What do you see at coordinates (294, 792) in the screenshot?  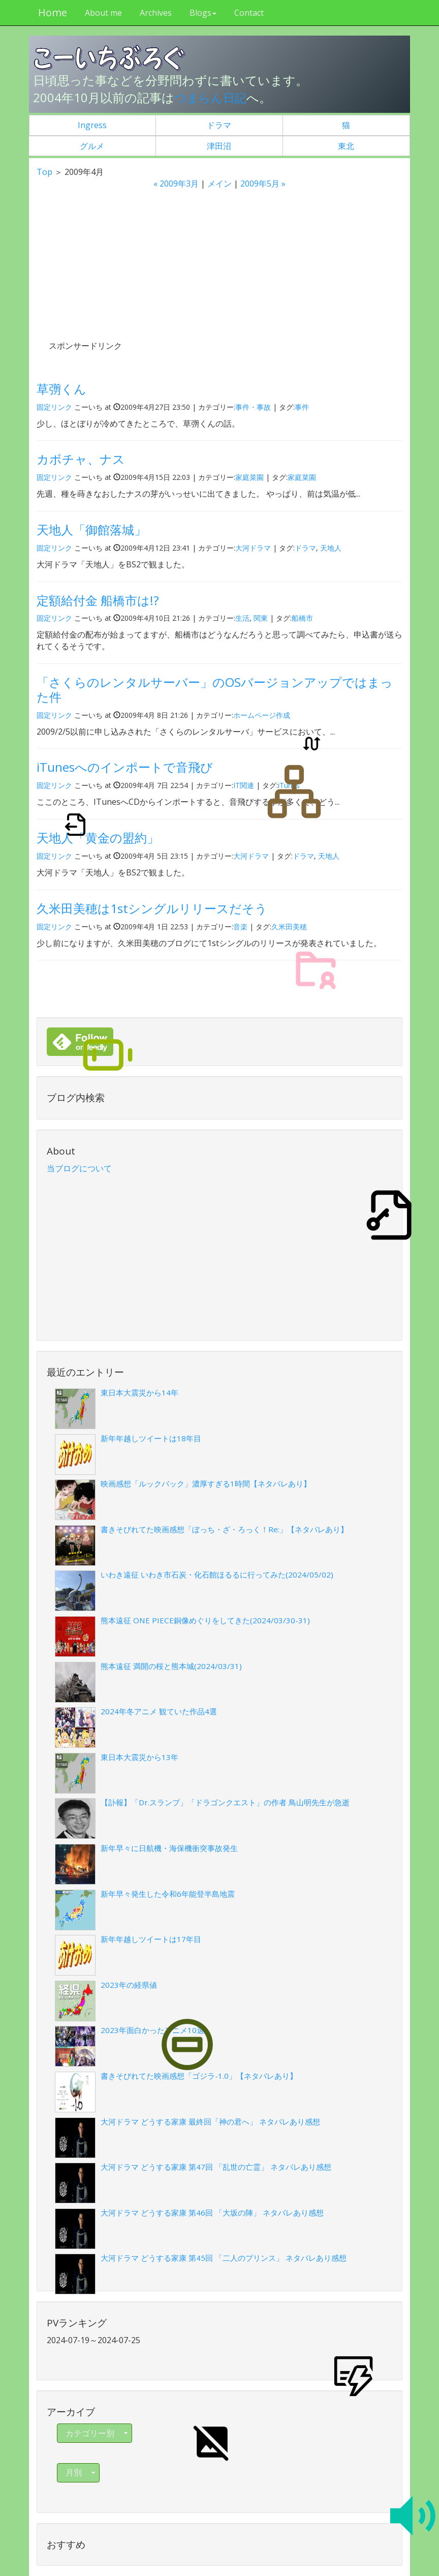 I see `view network topology or connections` at bounding box center [294, 792].